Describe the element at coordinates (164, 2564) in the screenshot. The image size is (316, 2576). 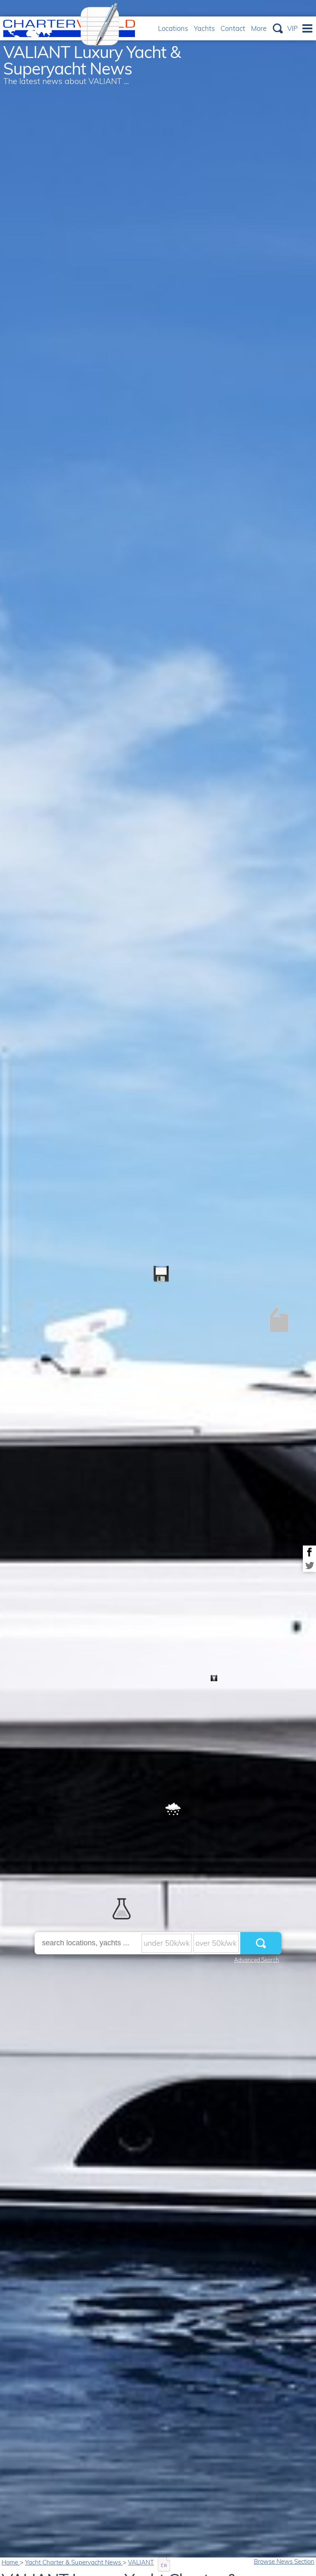
I see `a C# source code file` at that location.